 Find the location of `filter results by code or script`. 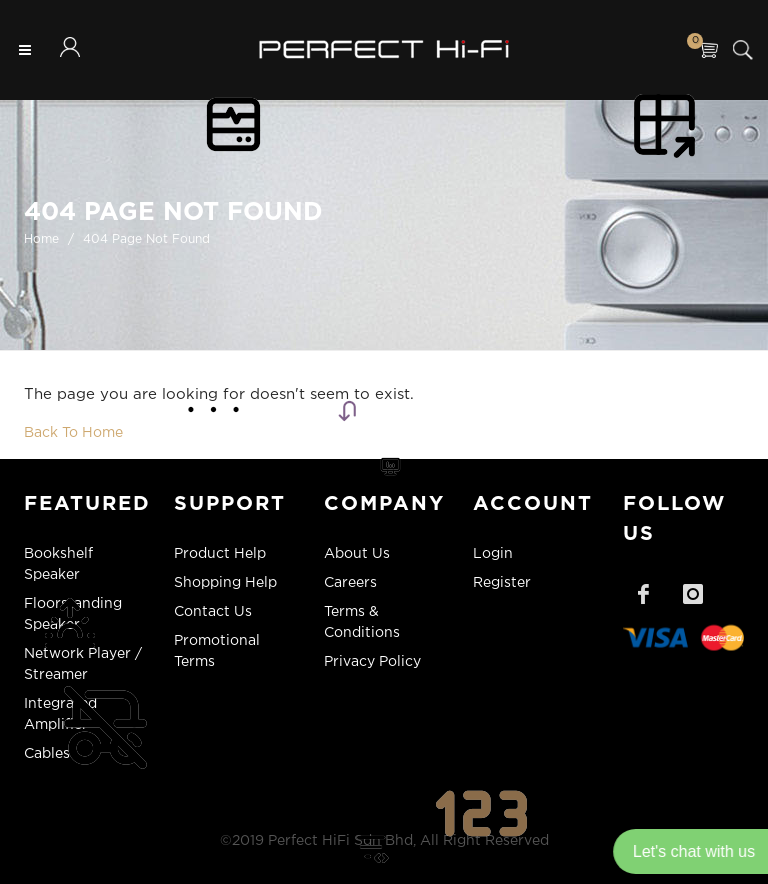

filter results by code or script is located at coordinates (371, 847).